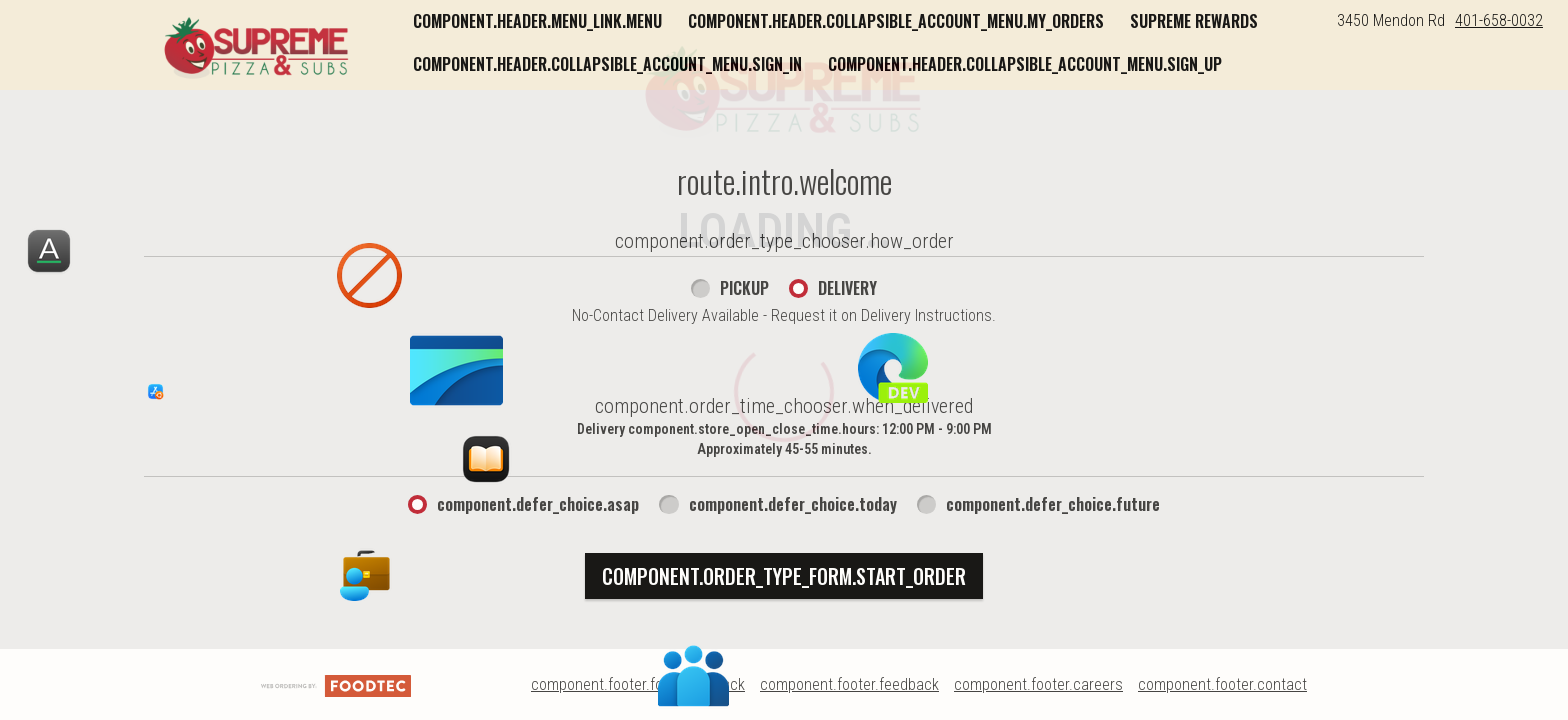 Image resolution: width=1568 pixels, height=720 pixels. Describe the element at coordinates (369, 275) in the screenshot. I see `indicates denied or blocked access` at that location.